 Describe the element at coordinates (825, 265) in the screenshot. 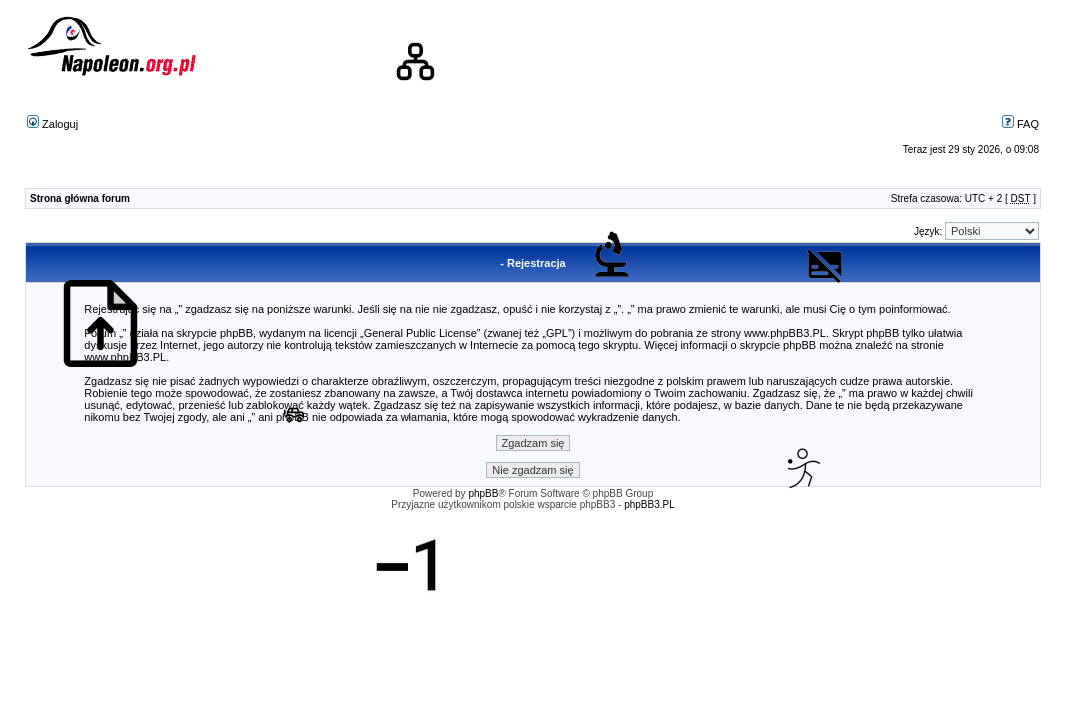

I see `turn off subtitles or closed captions` at that location.